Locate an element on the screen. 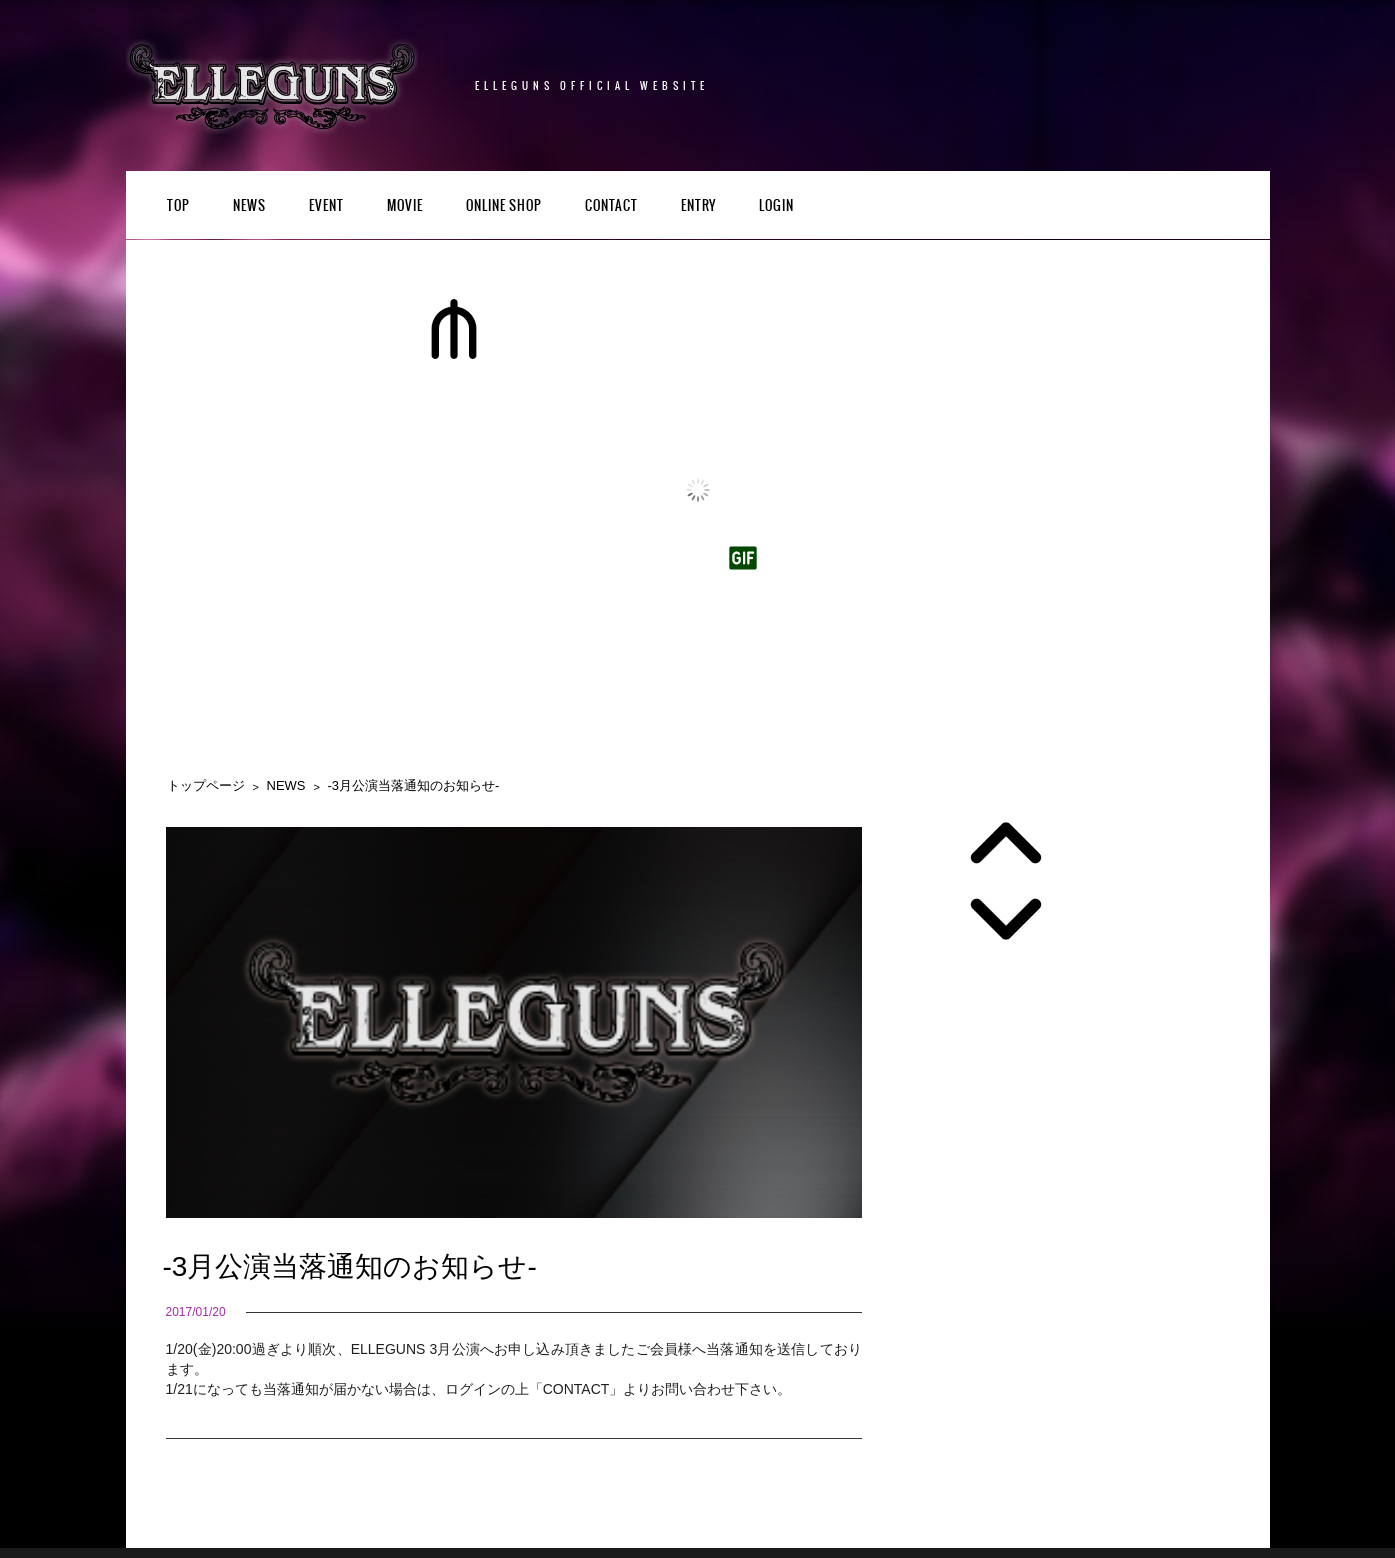  expand or collapse a dropdown menu is located at coordinates (1006, 881).